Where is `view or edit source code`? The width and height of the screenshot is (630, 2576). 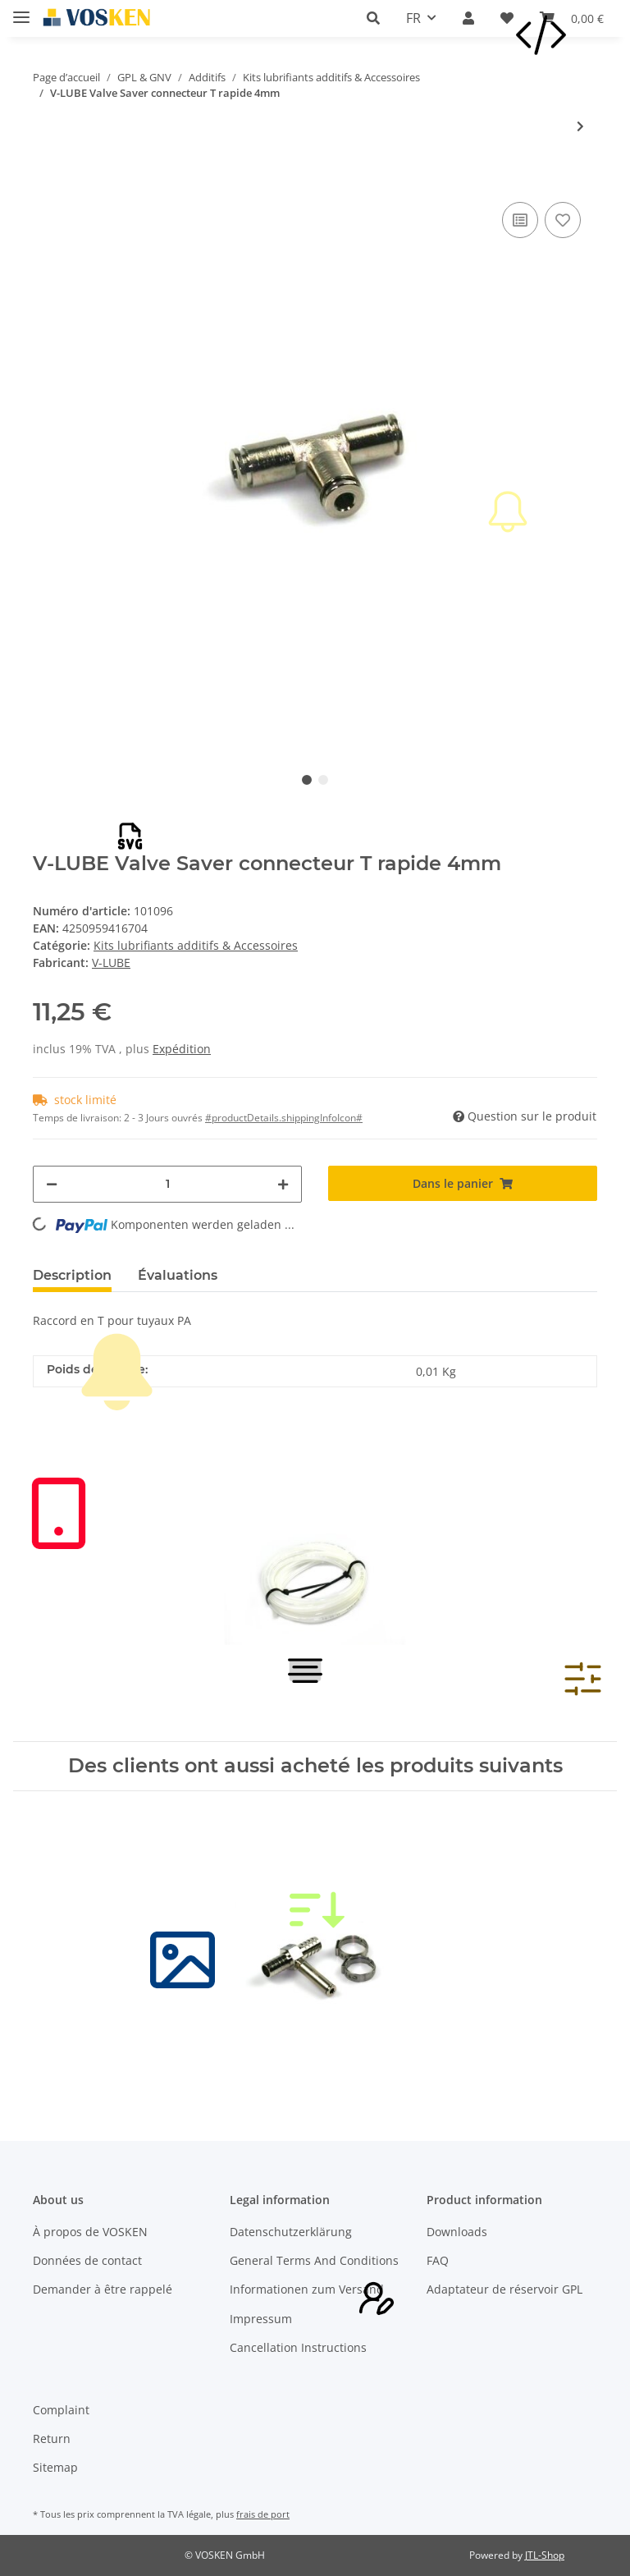 view or edit source code is located at coordinates (541, 34).